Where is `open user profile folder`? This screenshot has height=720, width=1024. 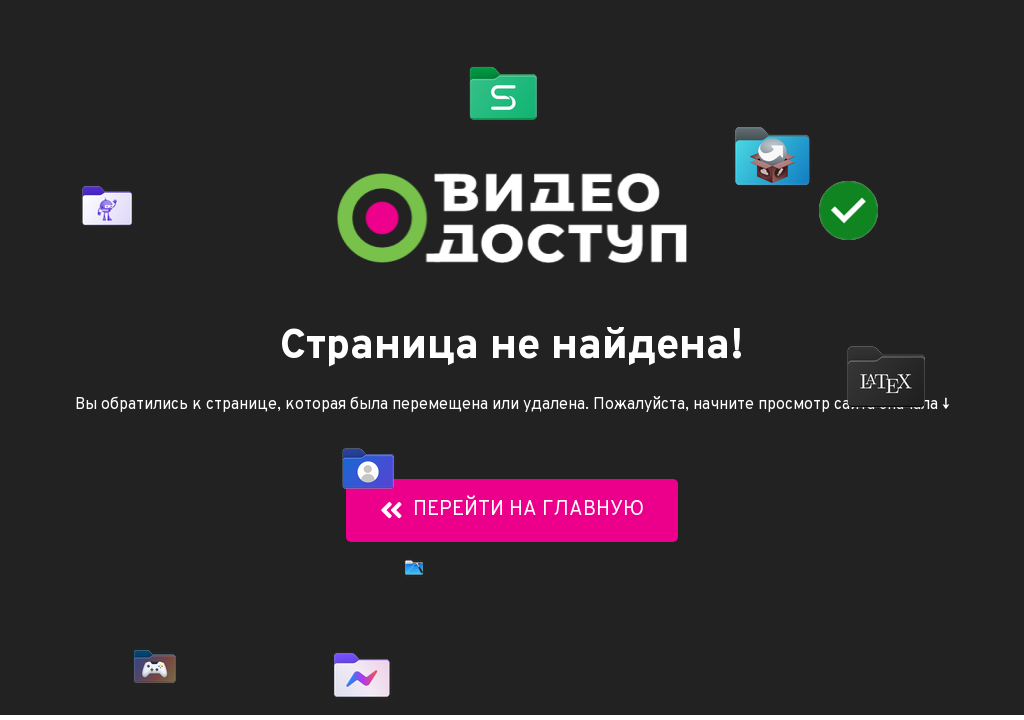 open user profile folder is located at coordinates (368, 470).